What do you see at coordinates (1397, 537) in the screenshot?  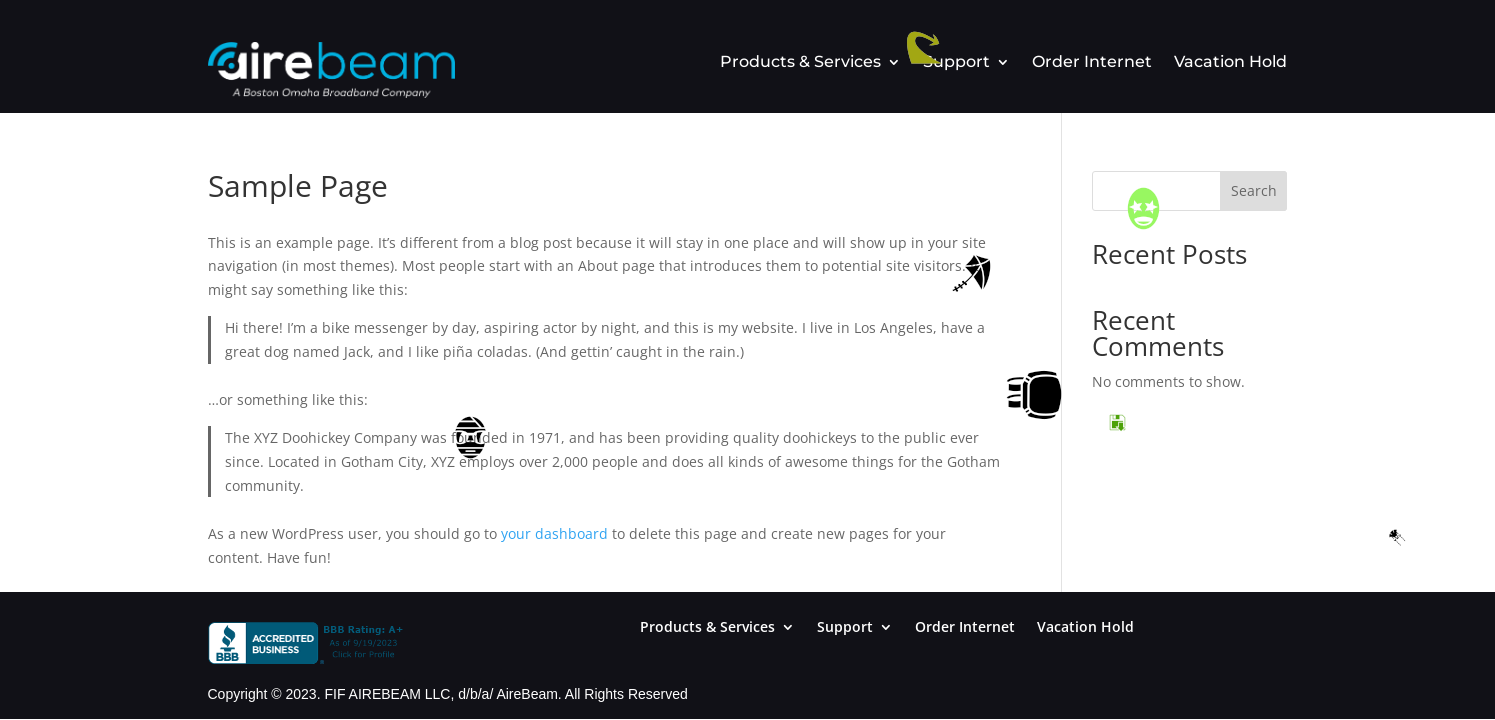 I see `strafe or sidestep movement control` at bounding box center [1397, 537].